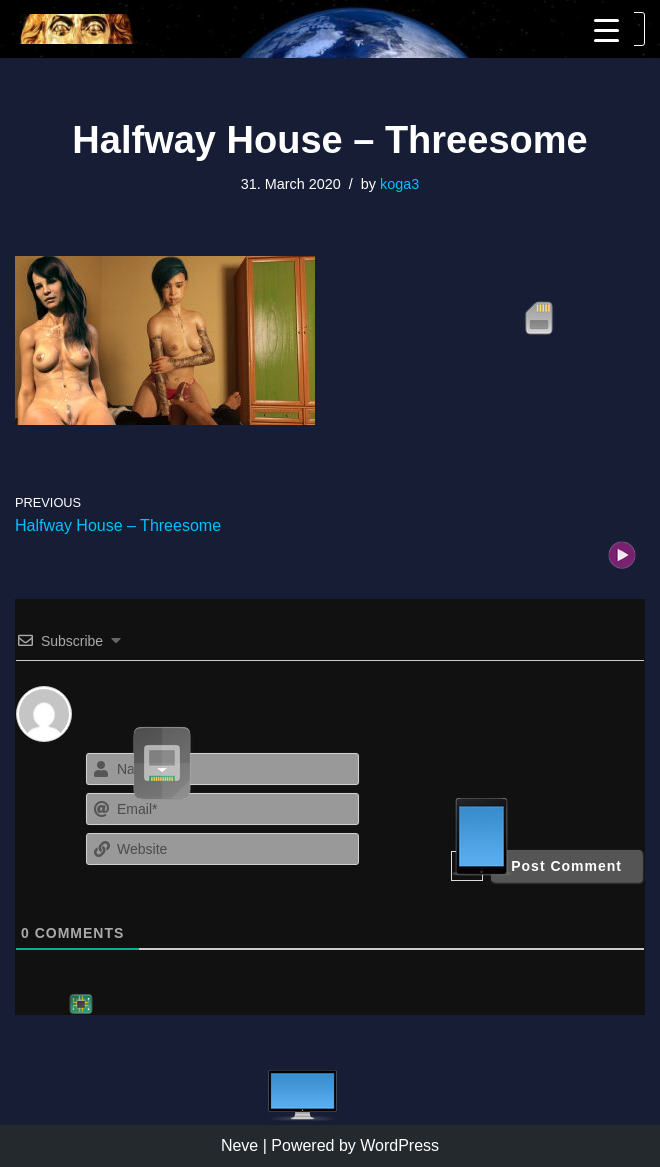 This screenshot has height=1167, width=660. Describe the element at coordinates (81, 1004) in the screenshot. I see `open cpu-x system monitoring app` at that location.